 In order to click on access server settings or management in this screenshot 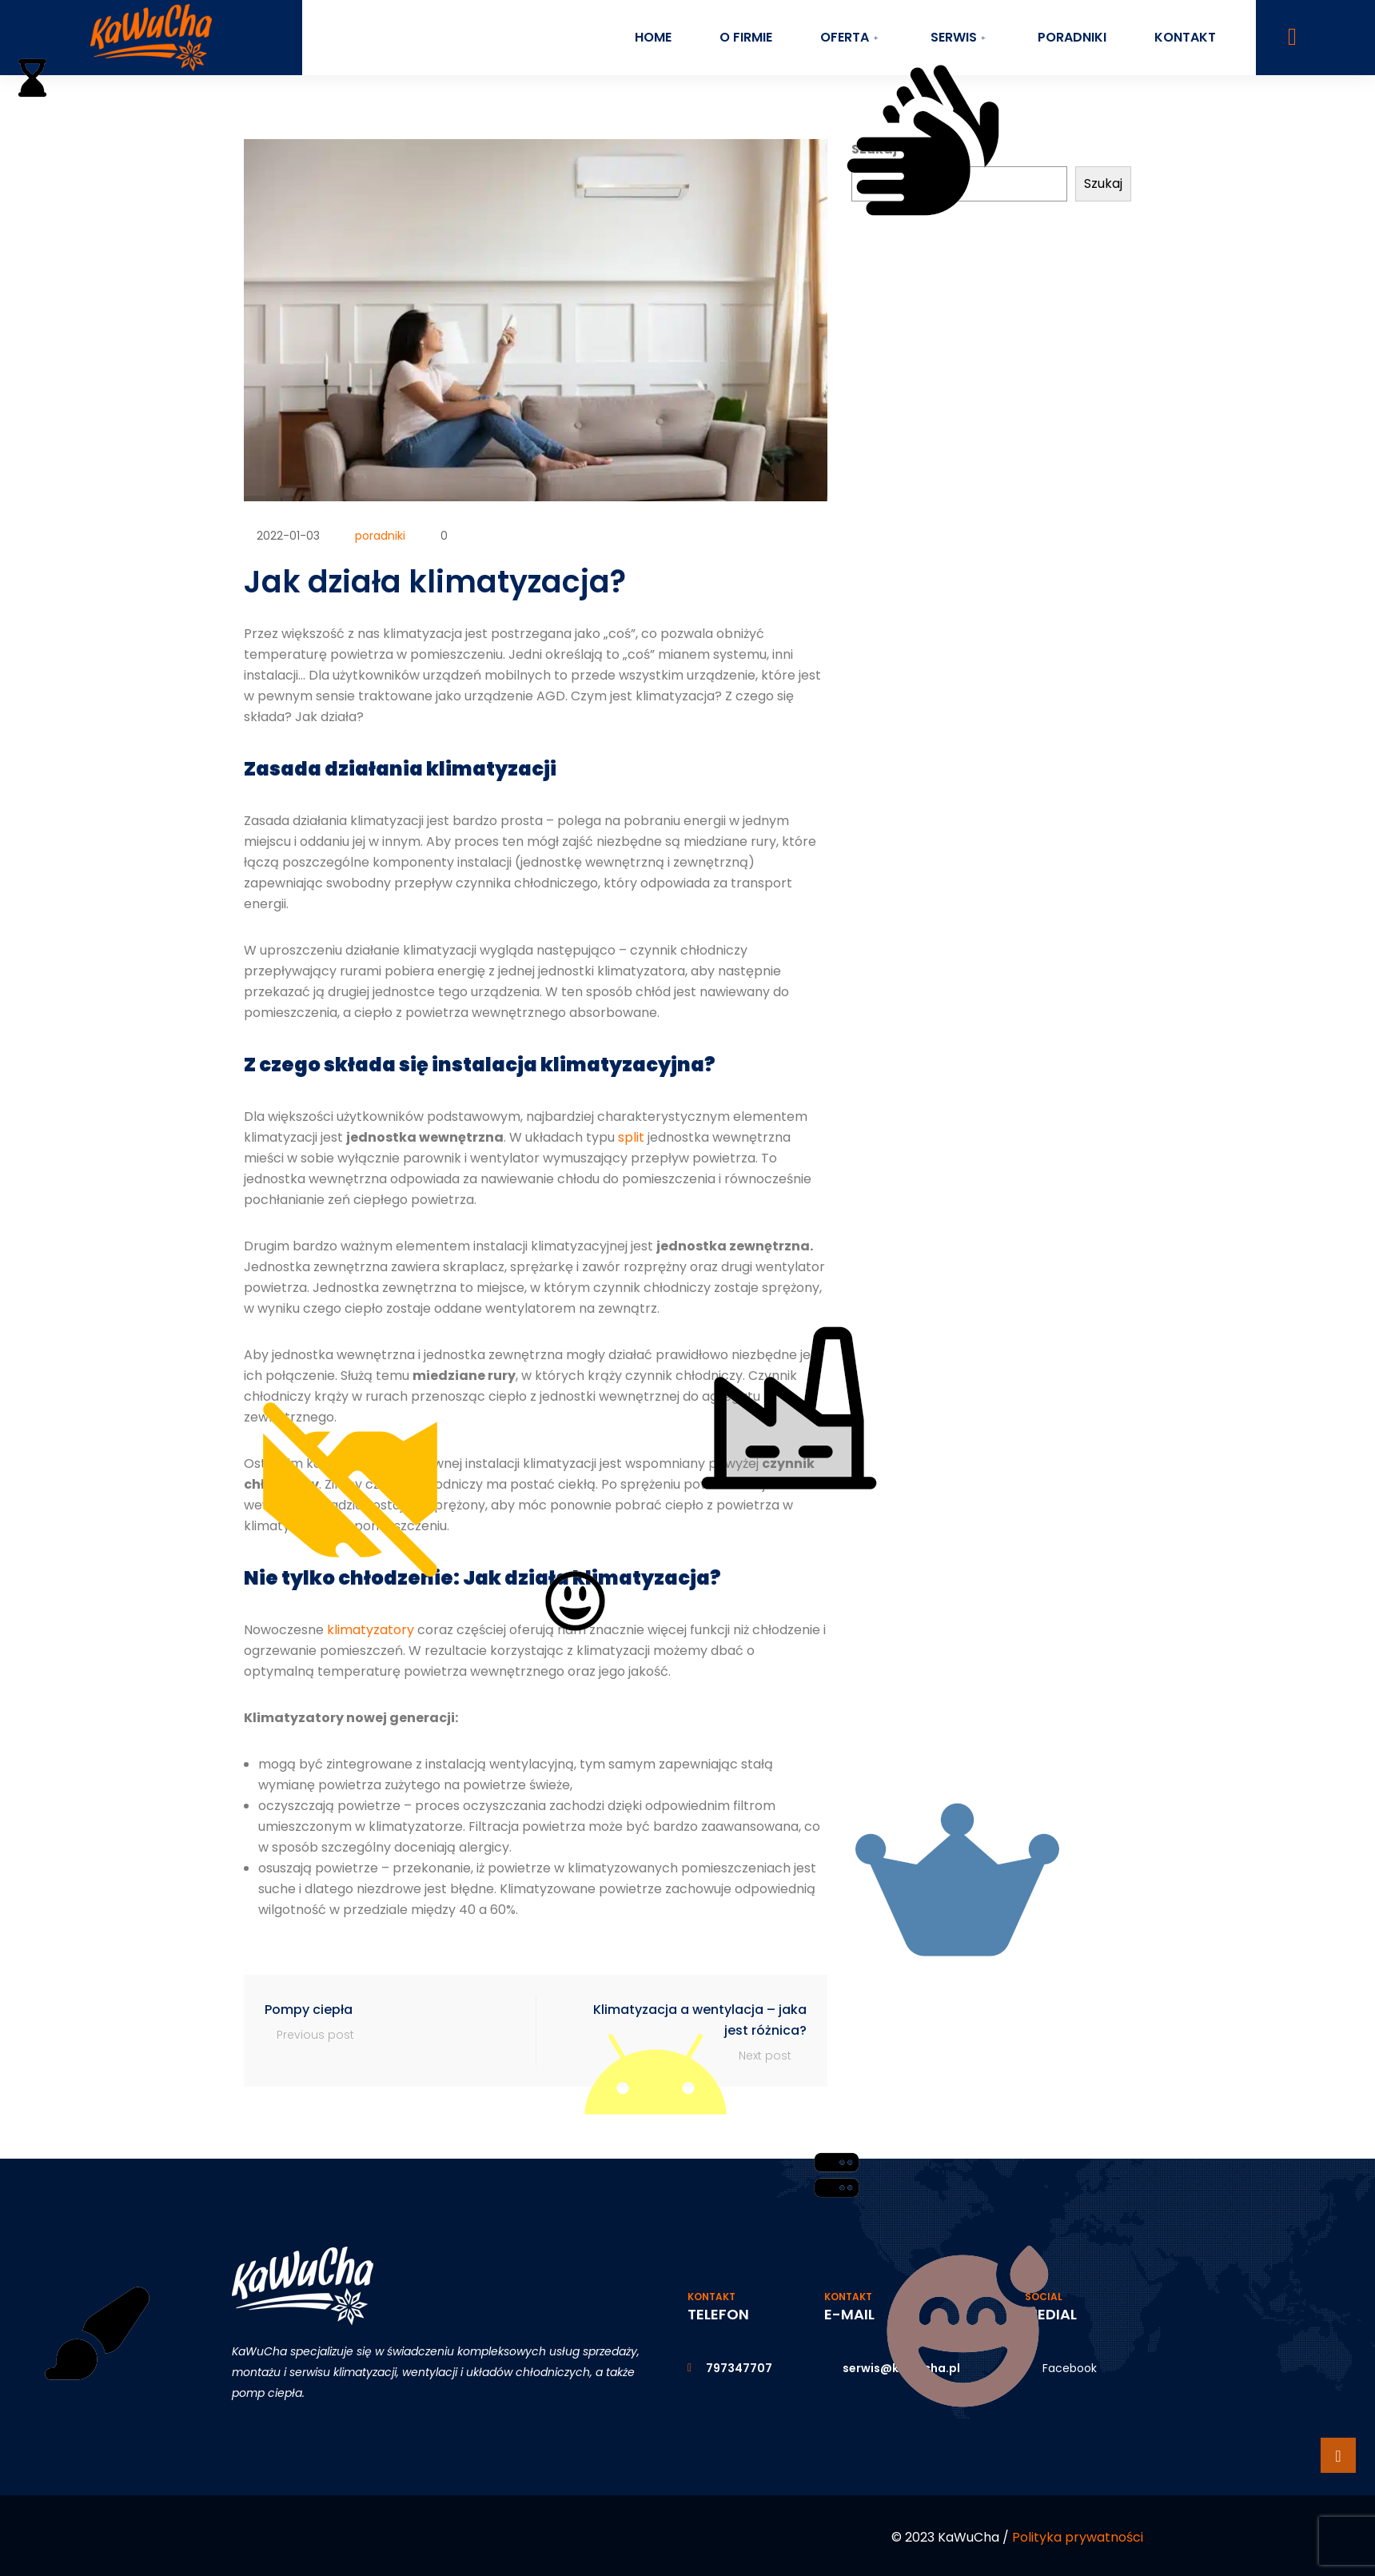, I will do `click(836, 2175)`.